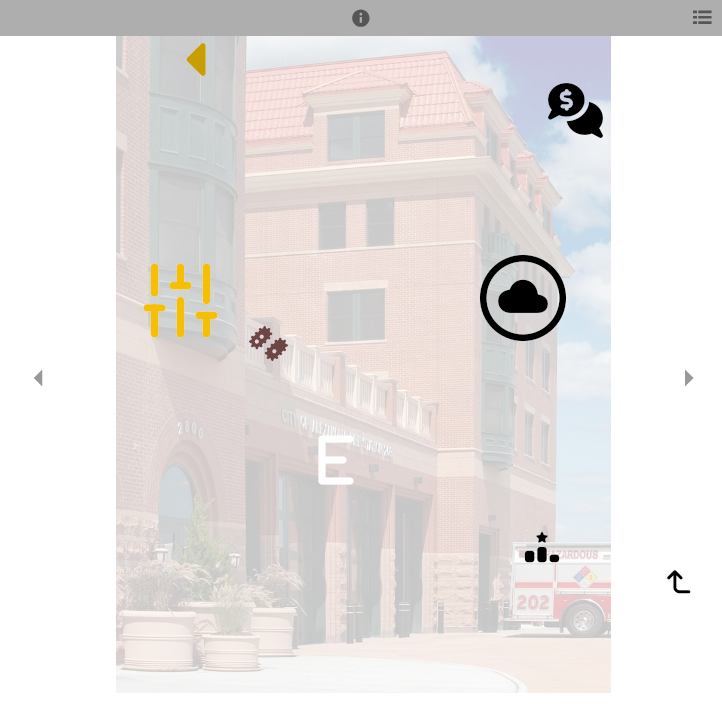 The width and height of the screenshot is (722, 720). Describe the element at coordinates (542, 547) in the screenshot. I see `view leaderboard rankings` at that location.